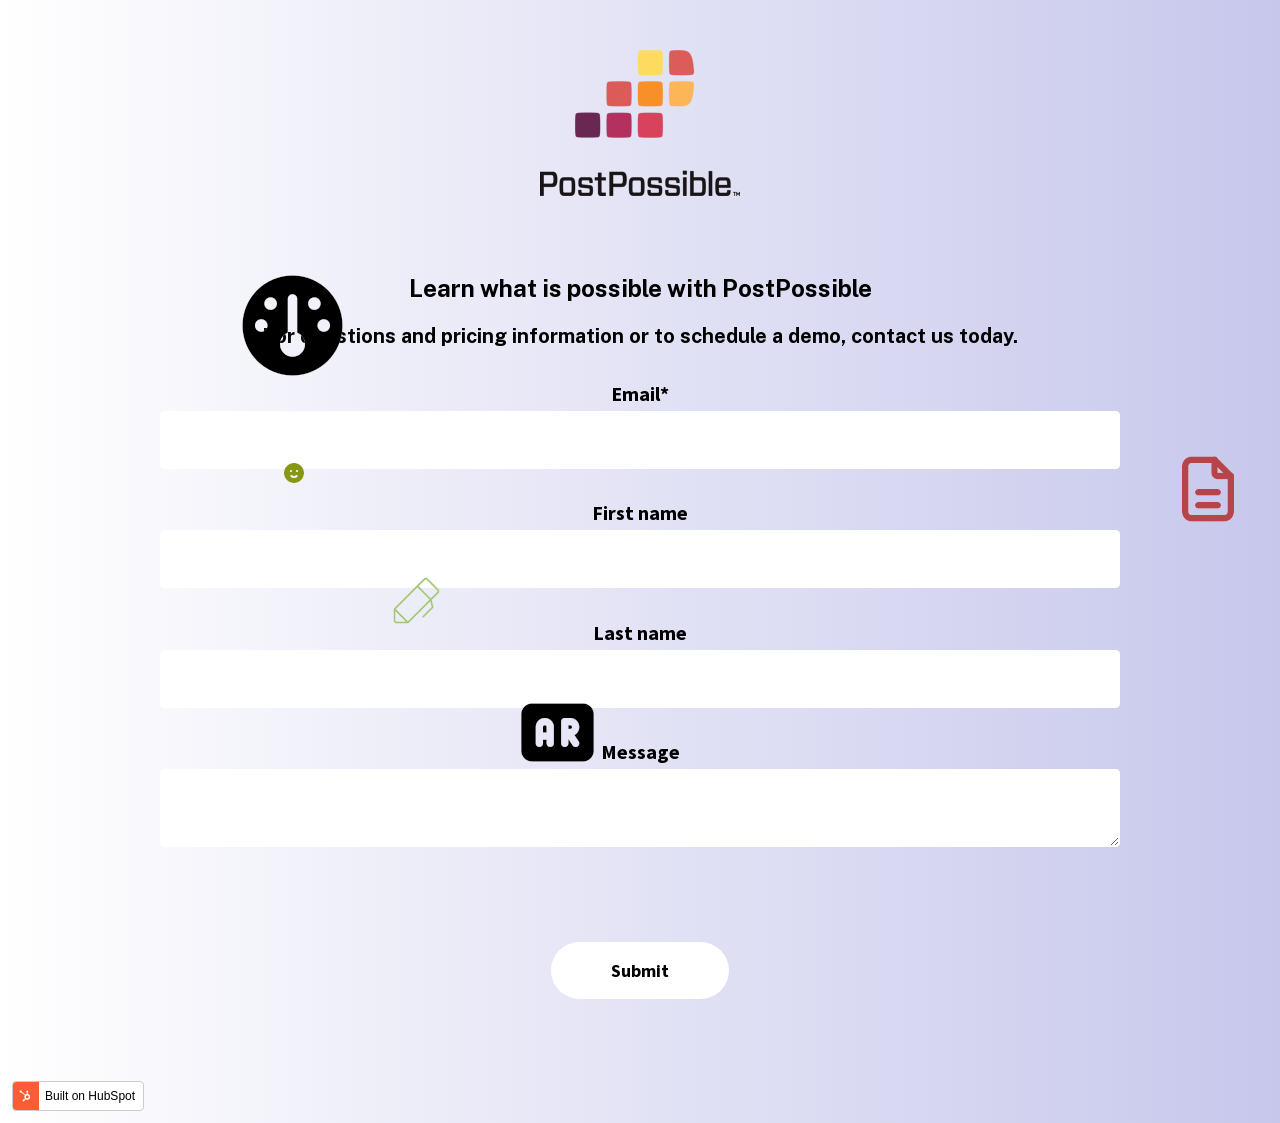 This screenshot has height=1123, width=1280. Describe the element at coordinates (557, 732) in the screenshot. I see `indicates augmented reality feature available` at that location.